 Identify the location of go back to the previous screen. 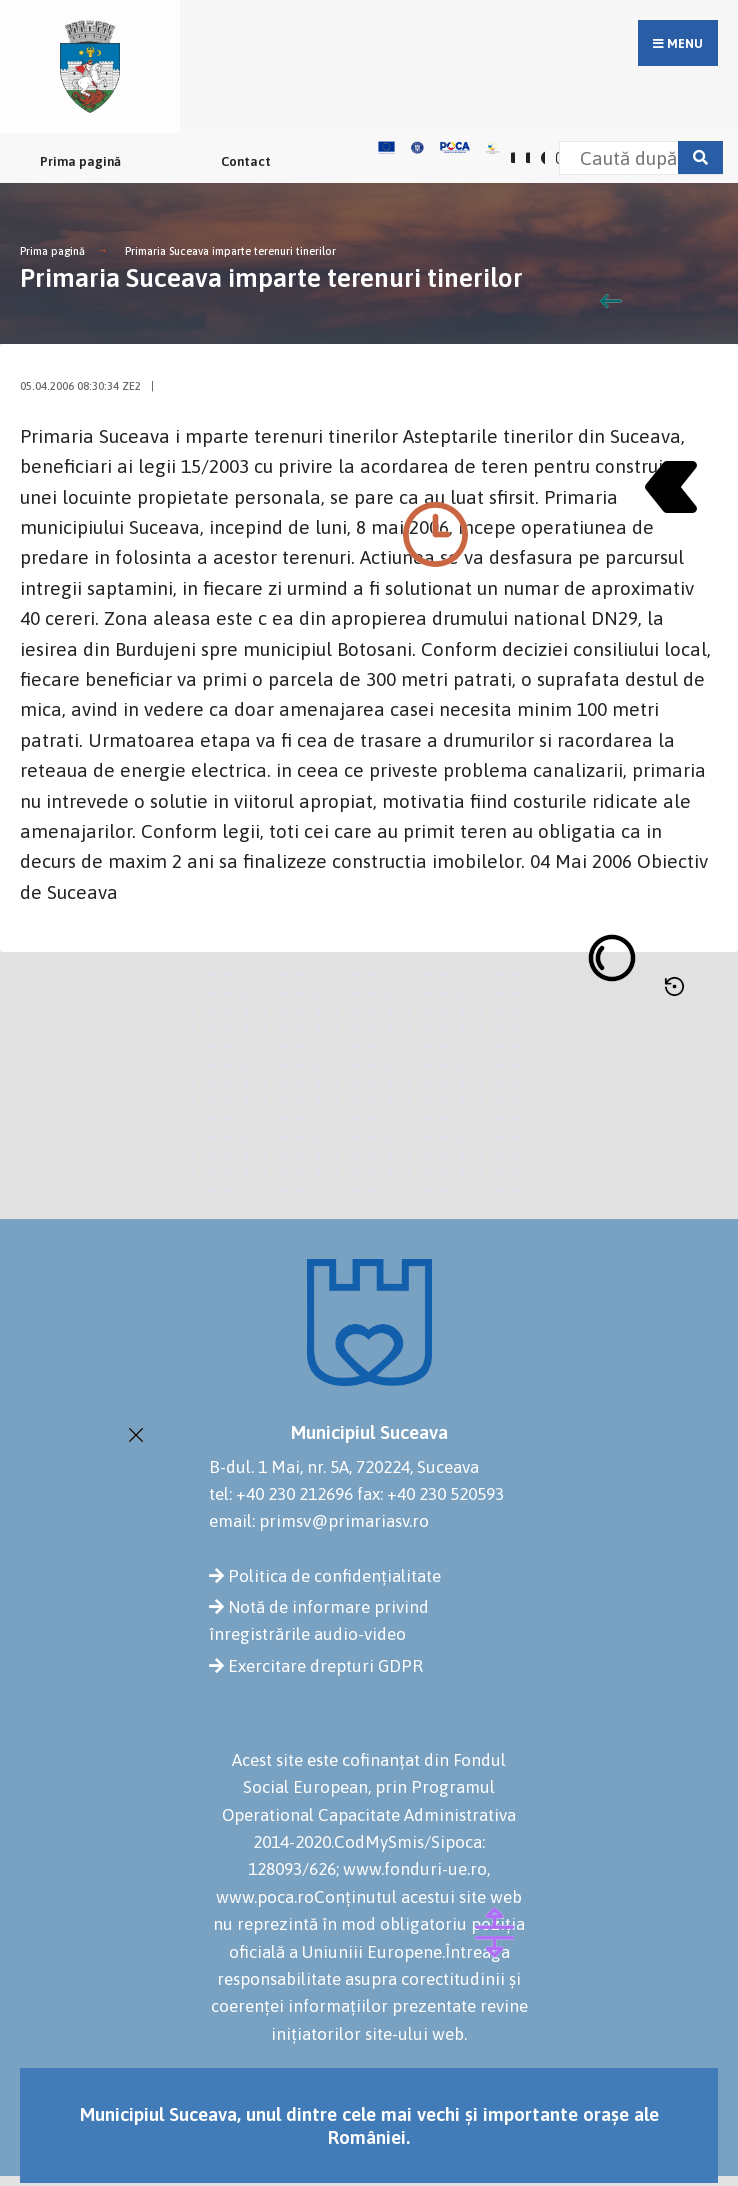
(611, 301).